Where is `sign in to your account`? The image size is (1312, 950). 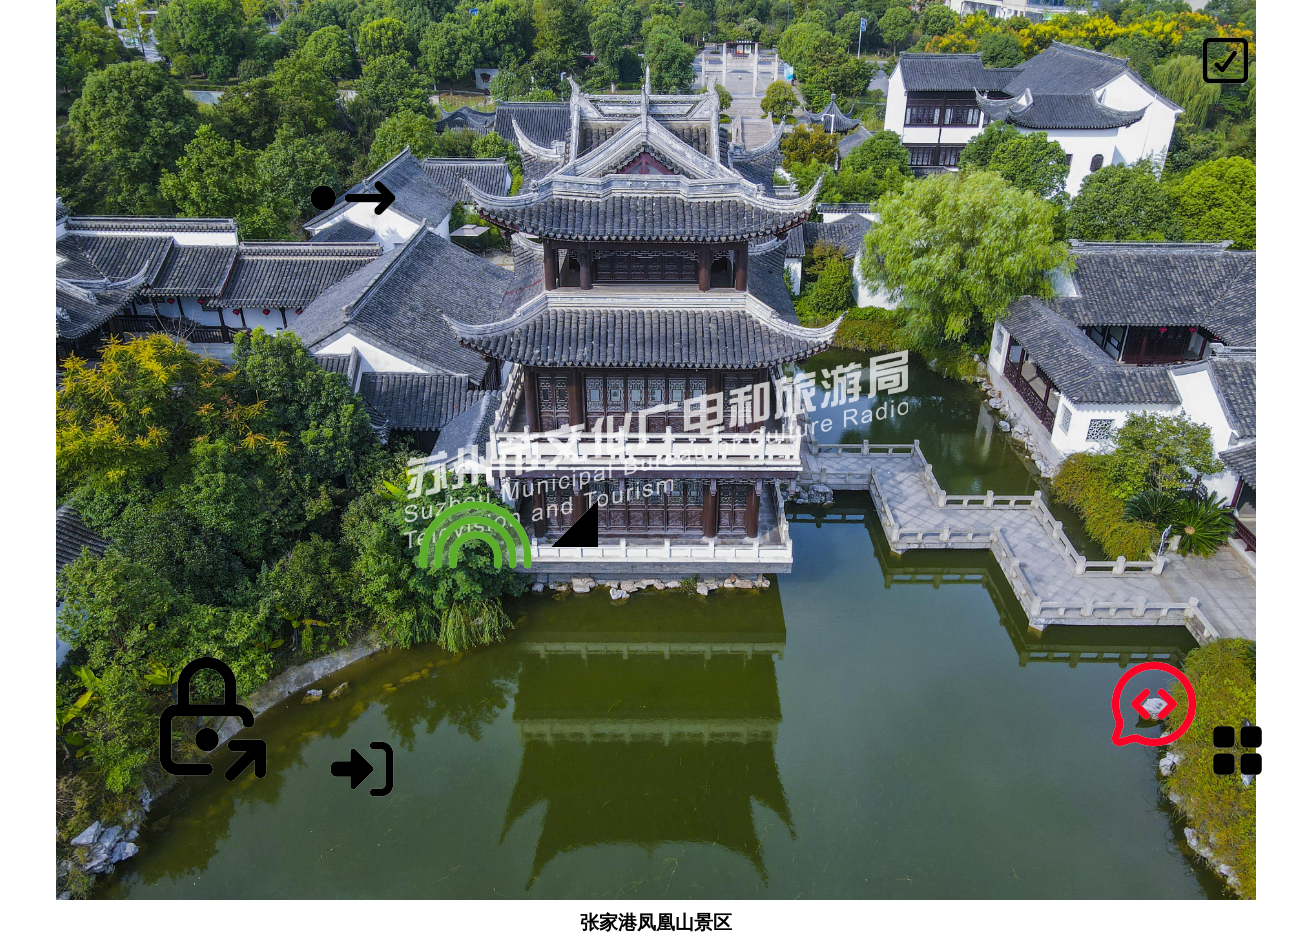 sign in to your account is located at coordinates (362, 769).